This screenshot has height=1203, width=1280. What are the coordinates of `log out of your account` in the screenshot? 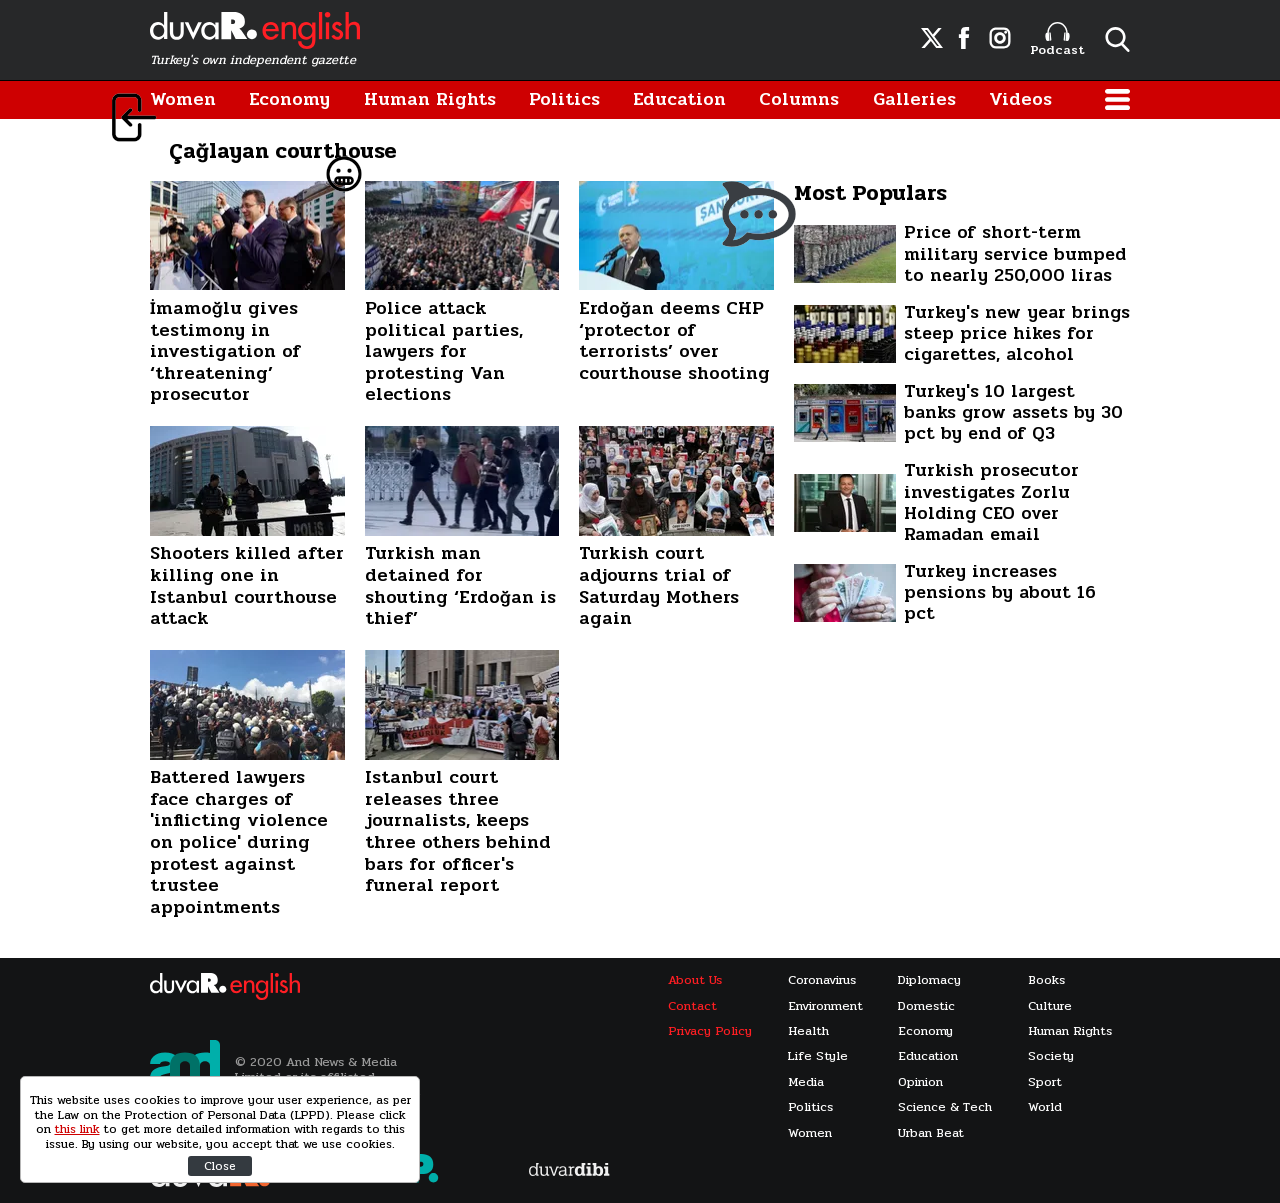 It's located at (130, 117).